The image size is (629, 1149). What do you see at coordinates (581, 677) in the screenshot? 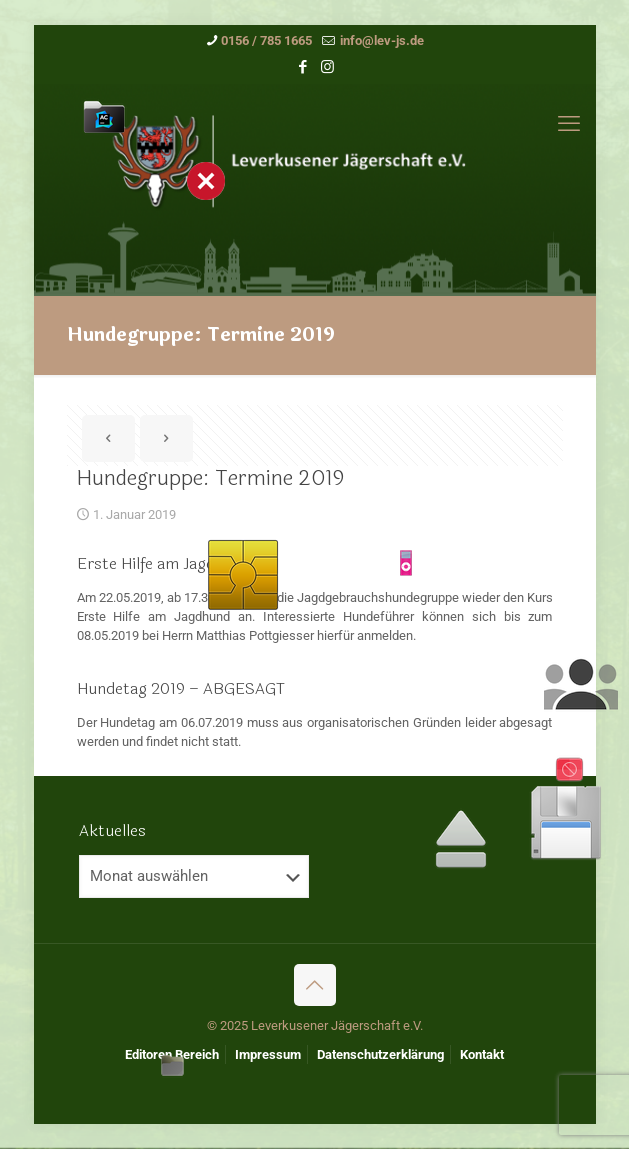
I see `indicates shared access with all users` at bounding box center [581, 677].